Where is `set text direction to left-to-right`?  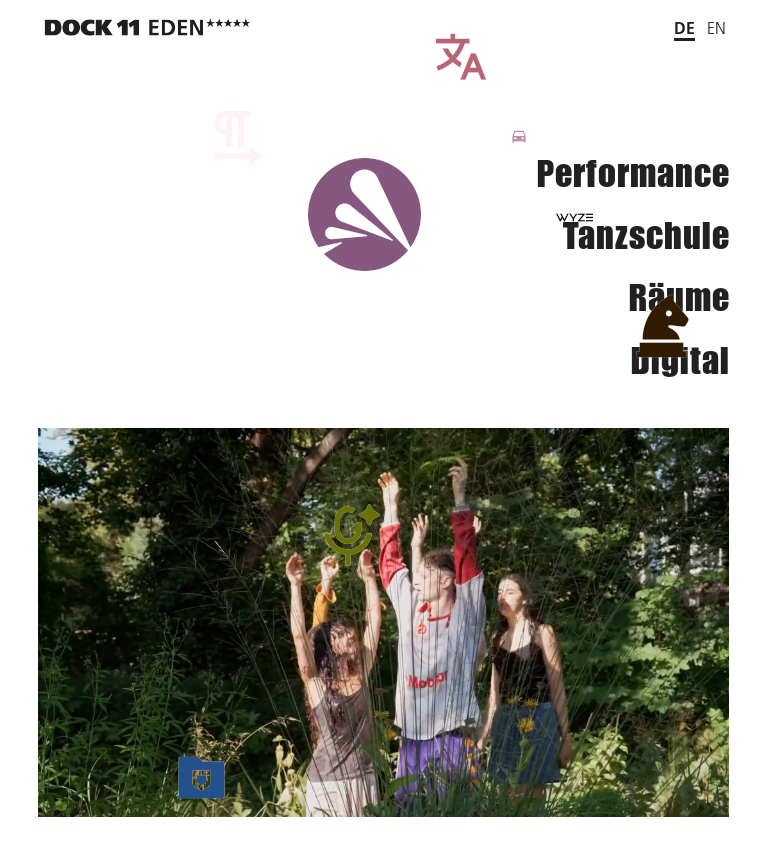
set text direction to left-to-right is located at coordinates (235, 138).